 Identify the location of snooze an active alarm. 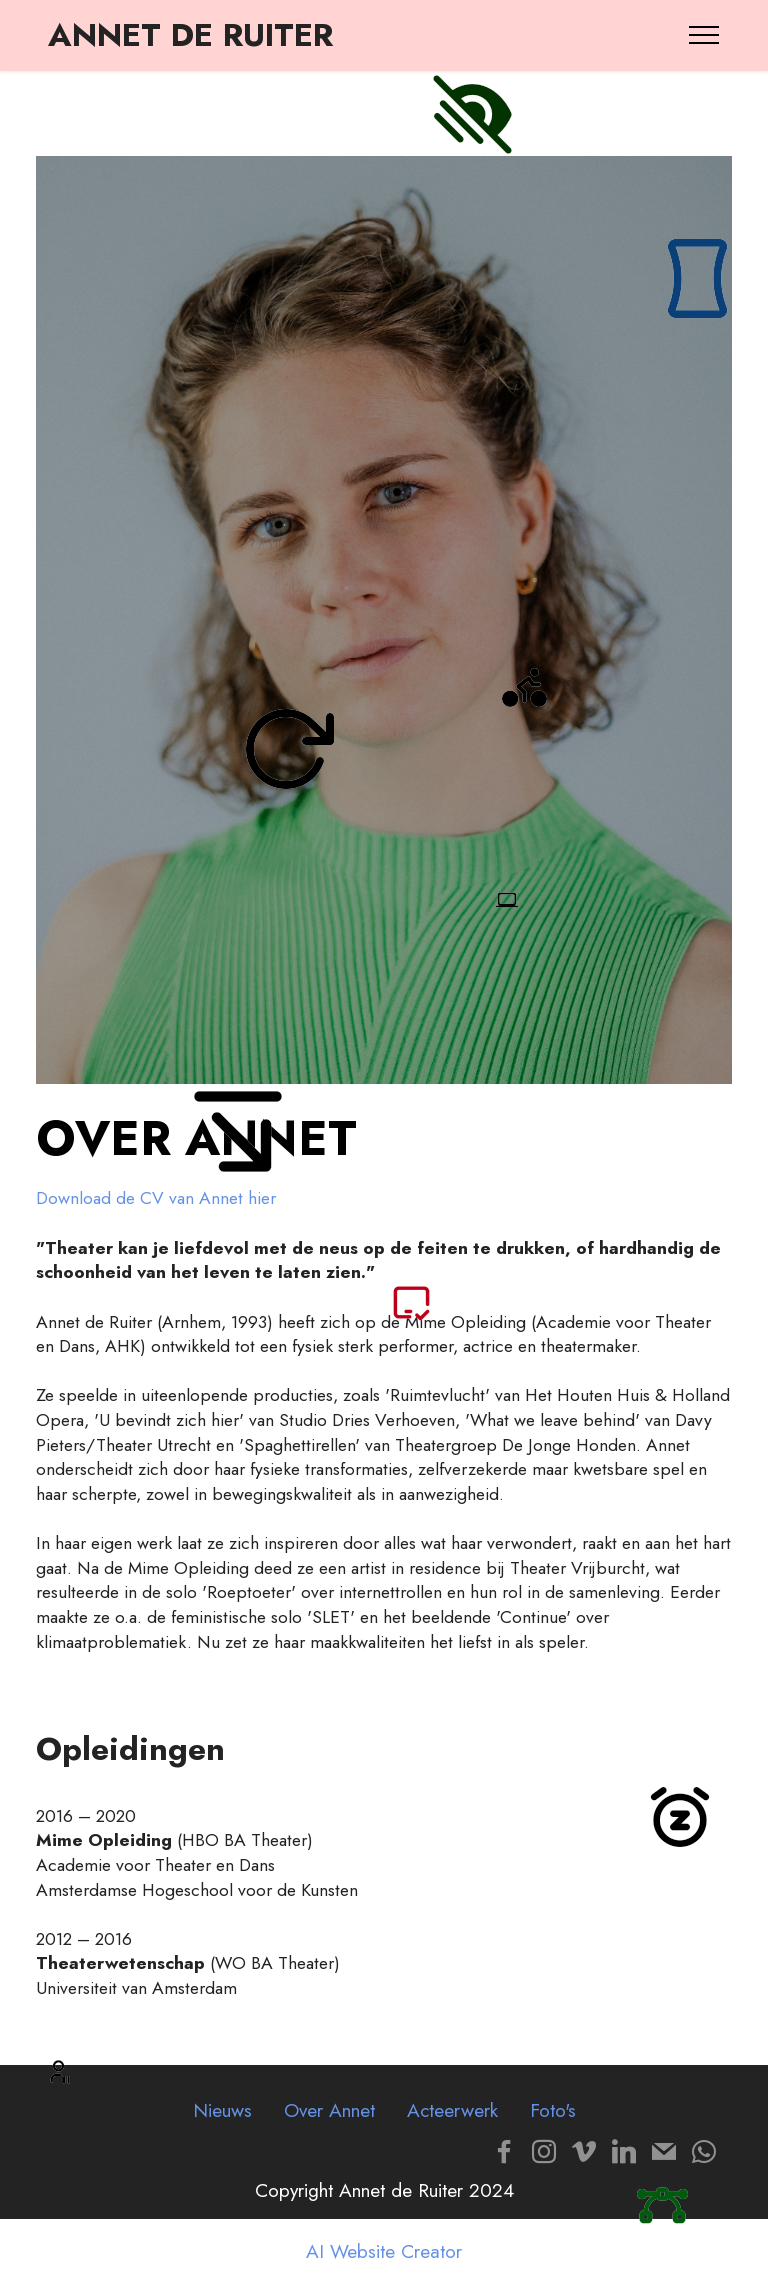
(680, 1817).